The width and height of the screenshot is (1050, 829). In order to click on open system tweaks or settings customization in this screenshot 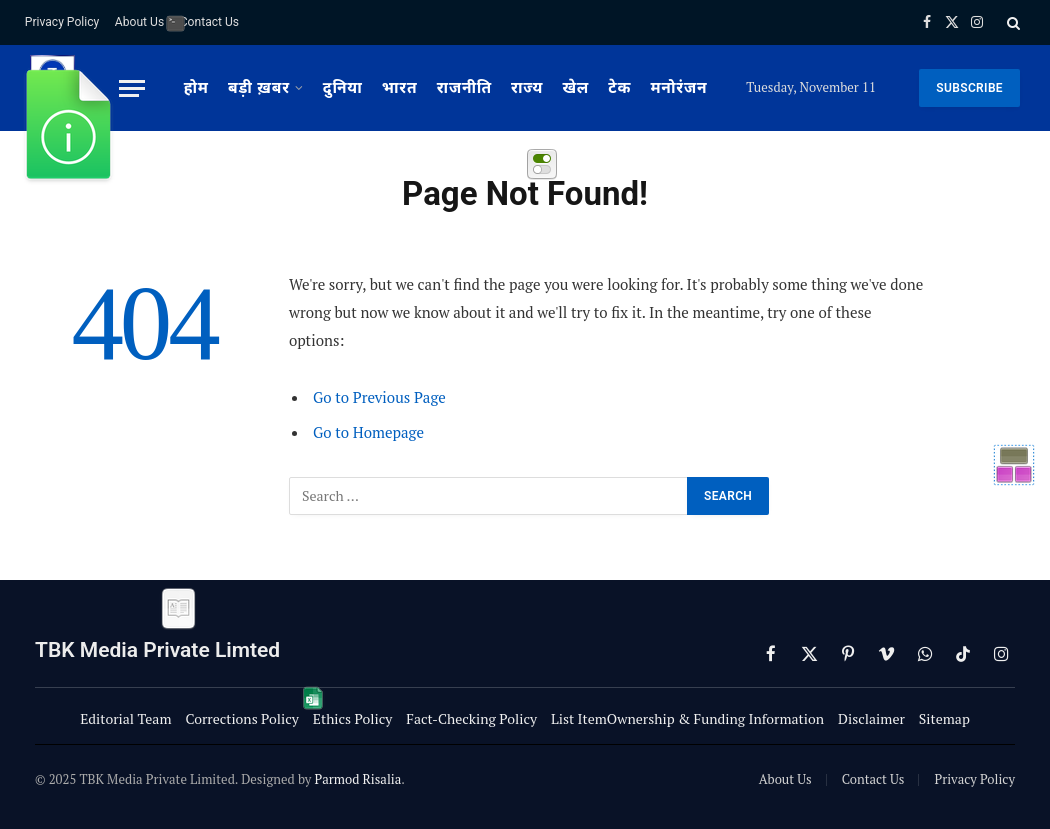, I will do `click(542, 164)`.